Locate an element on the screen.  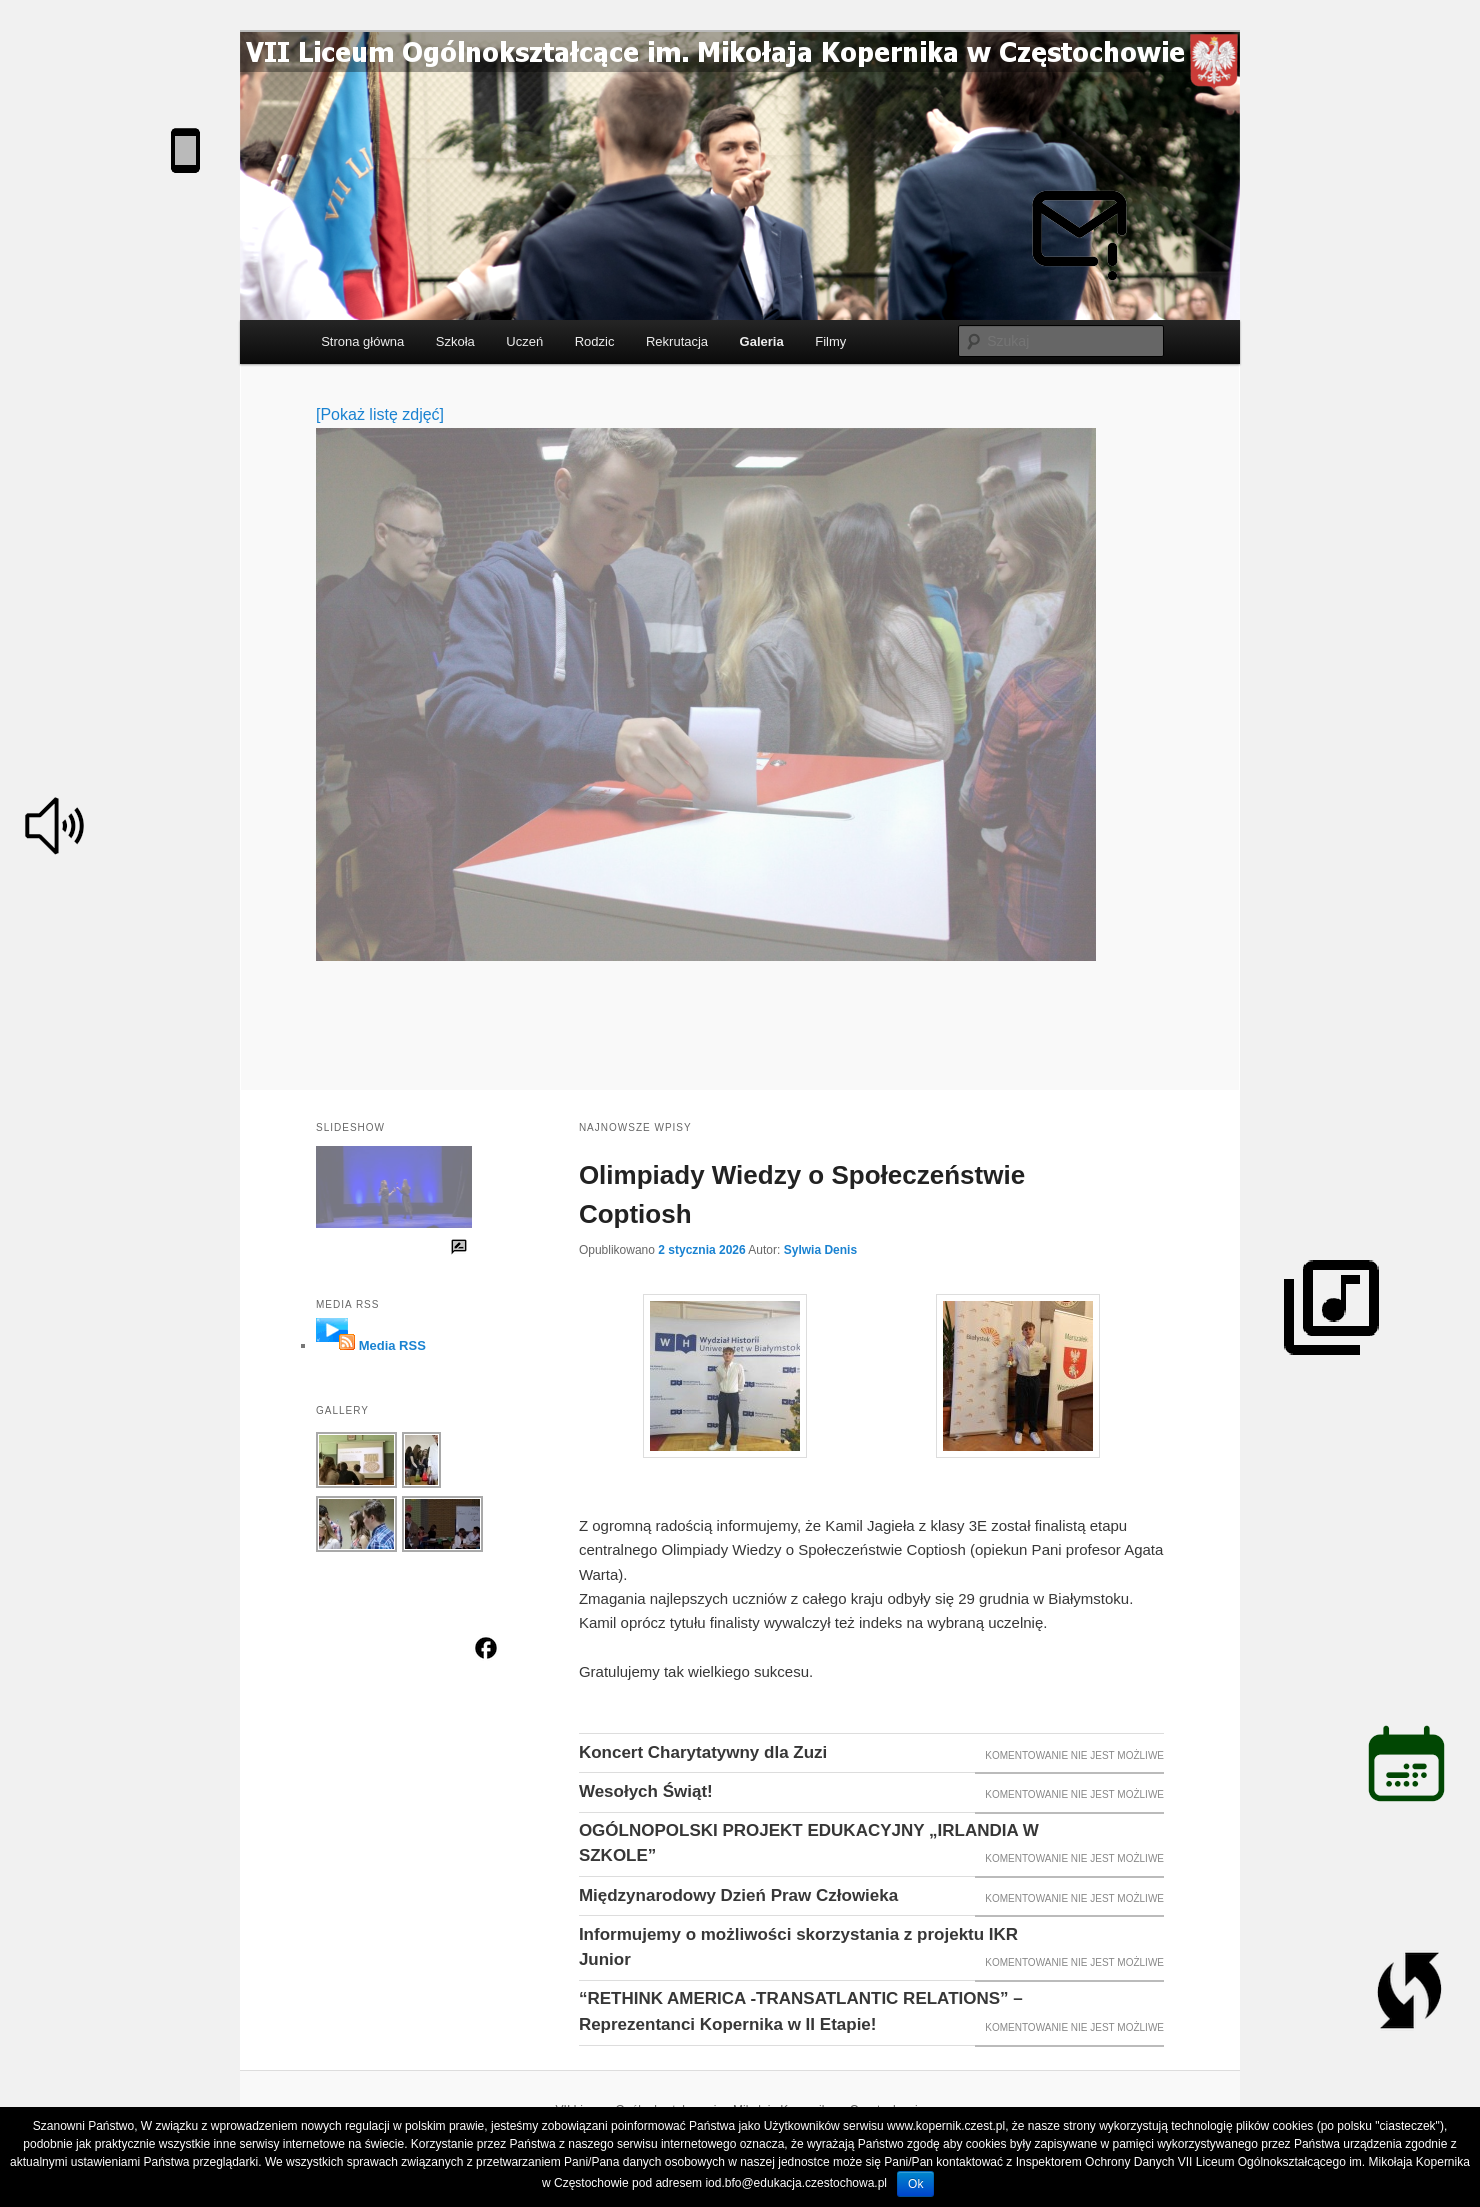
open facebook app is located at coordinates (486, 1648).